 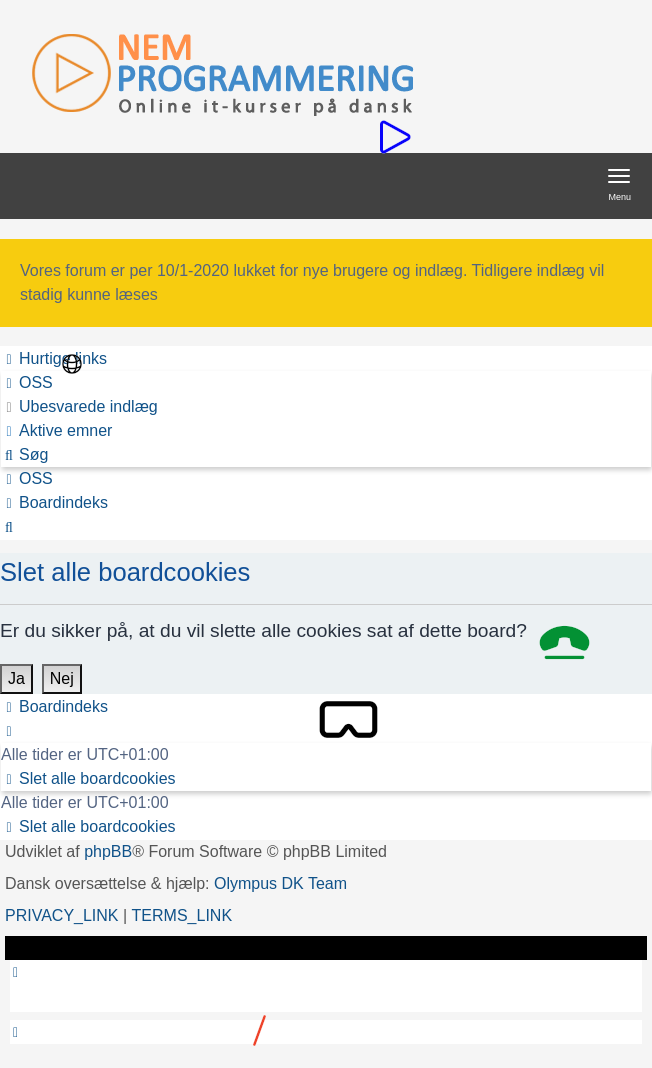 What do you see at coordinates (395, 137) in the screenshot?
I see `play media or video content` at bounding box center [395, 137].